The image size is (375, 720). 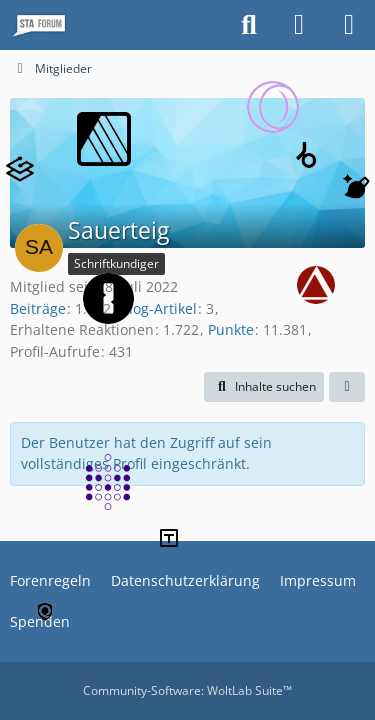 What do you see at coordinates (357, 188) in the screenshot?
I see `activate AI-powered brush or painting tool` at bounding box center [357, 188].